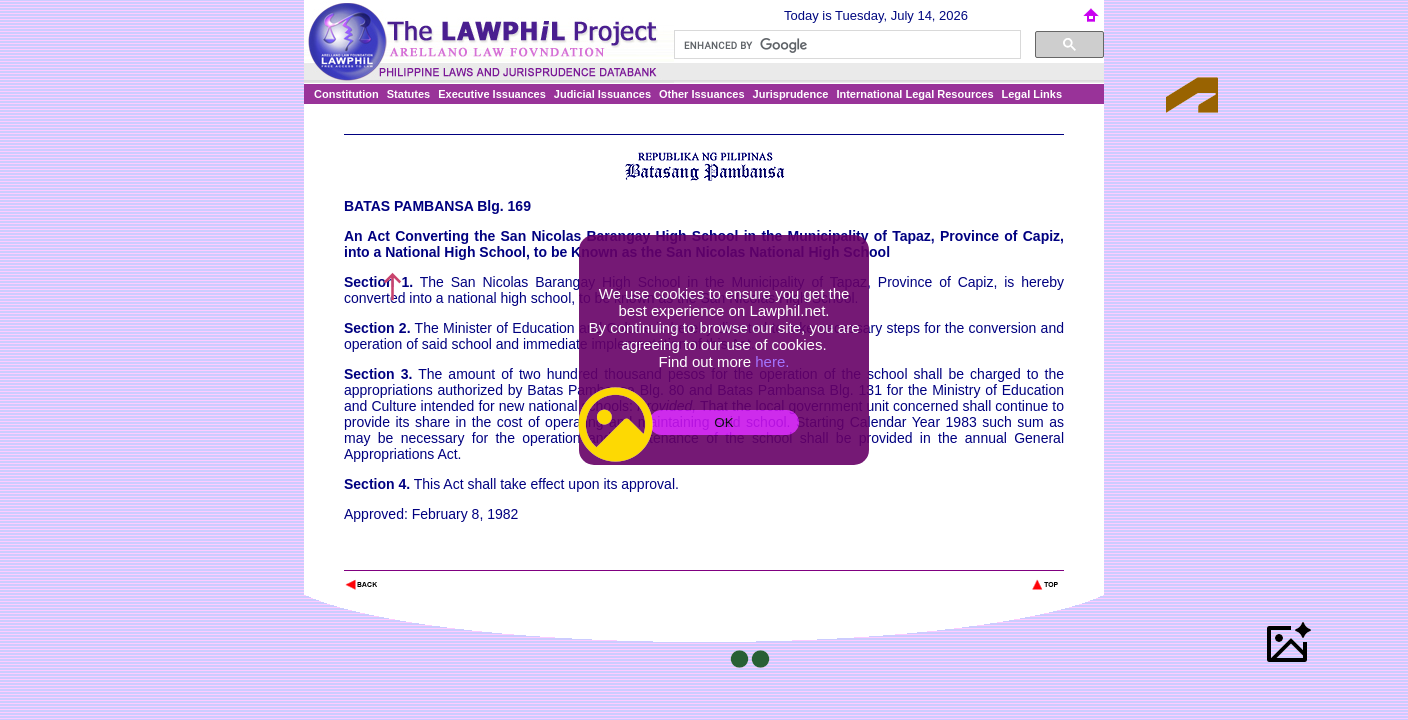 This screenshot has height=720, width=1408. Describe the element at coordinates (392, 286) in the screenshot. I see `scroll to top of page` at that location.